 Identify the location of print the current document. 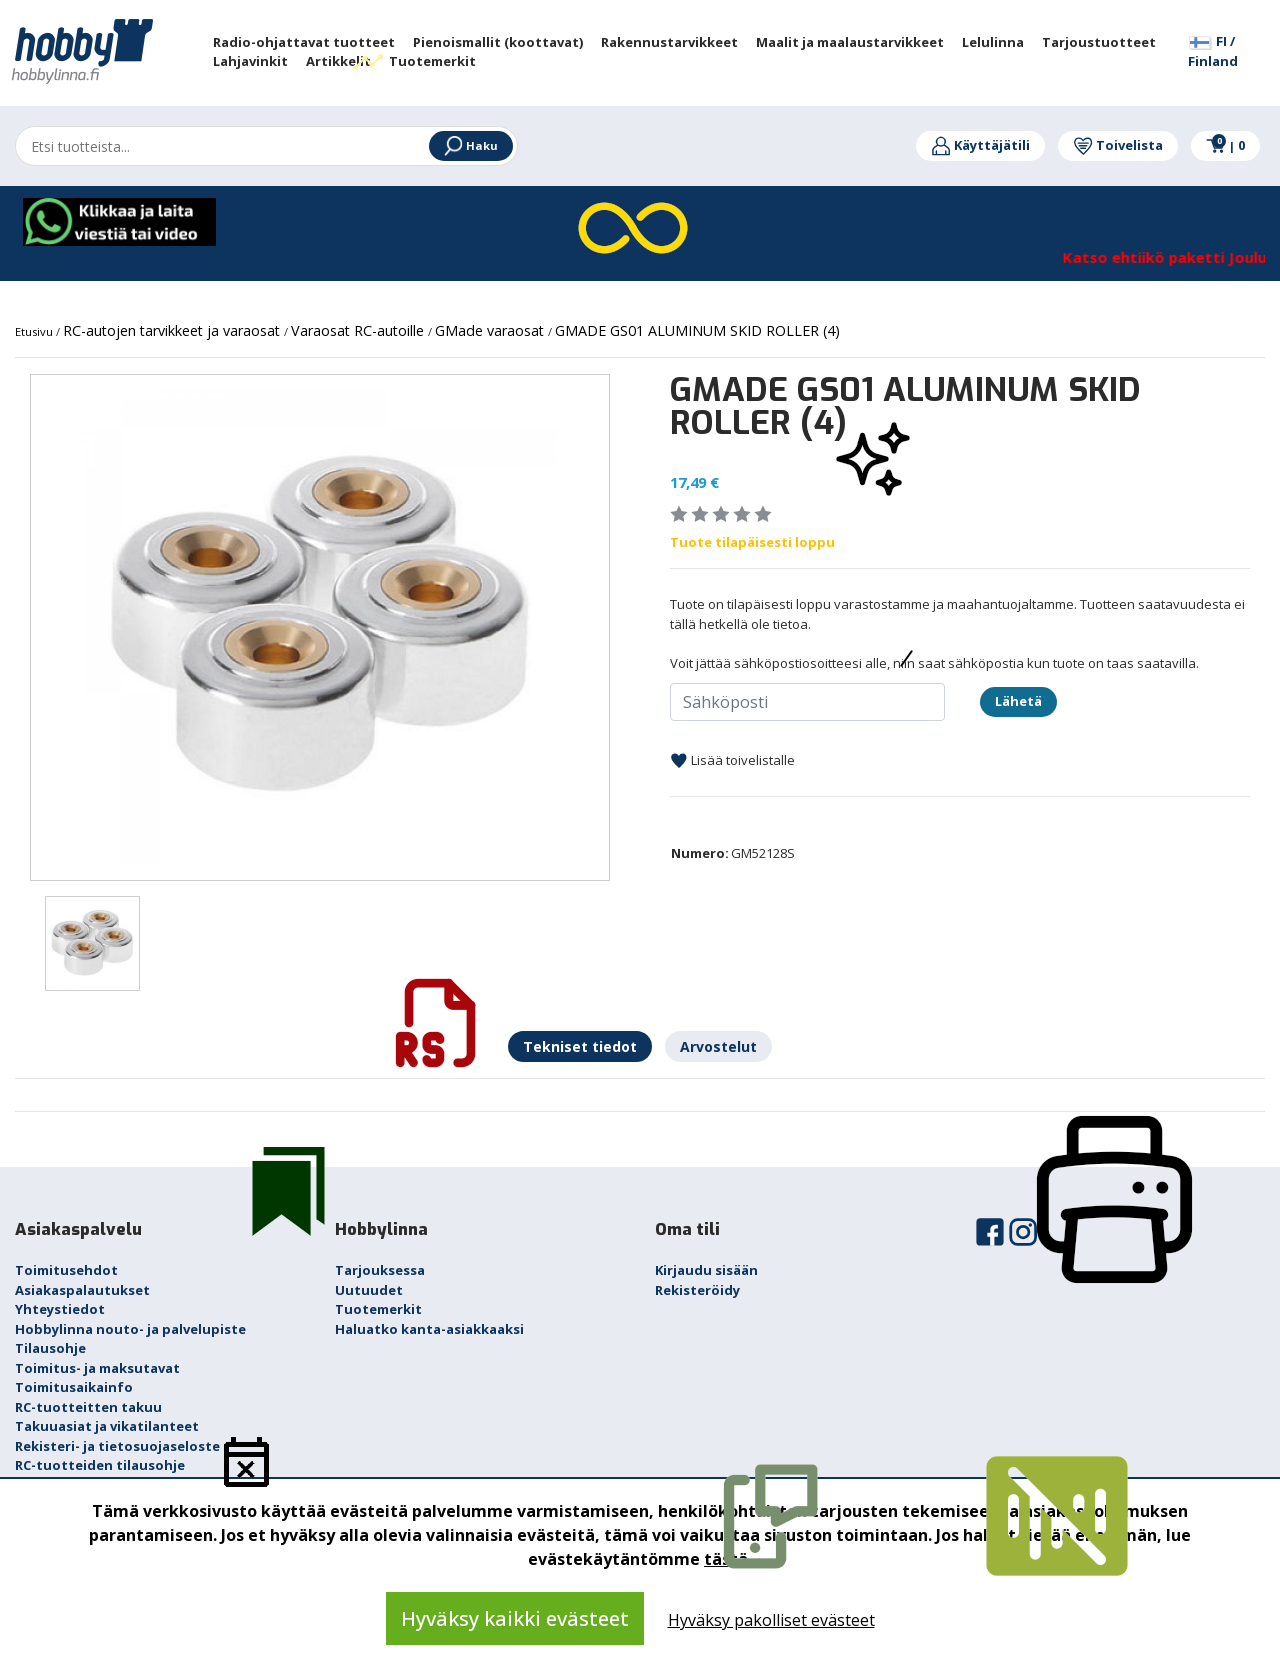
(1114, 1199).